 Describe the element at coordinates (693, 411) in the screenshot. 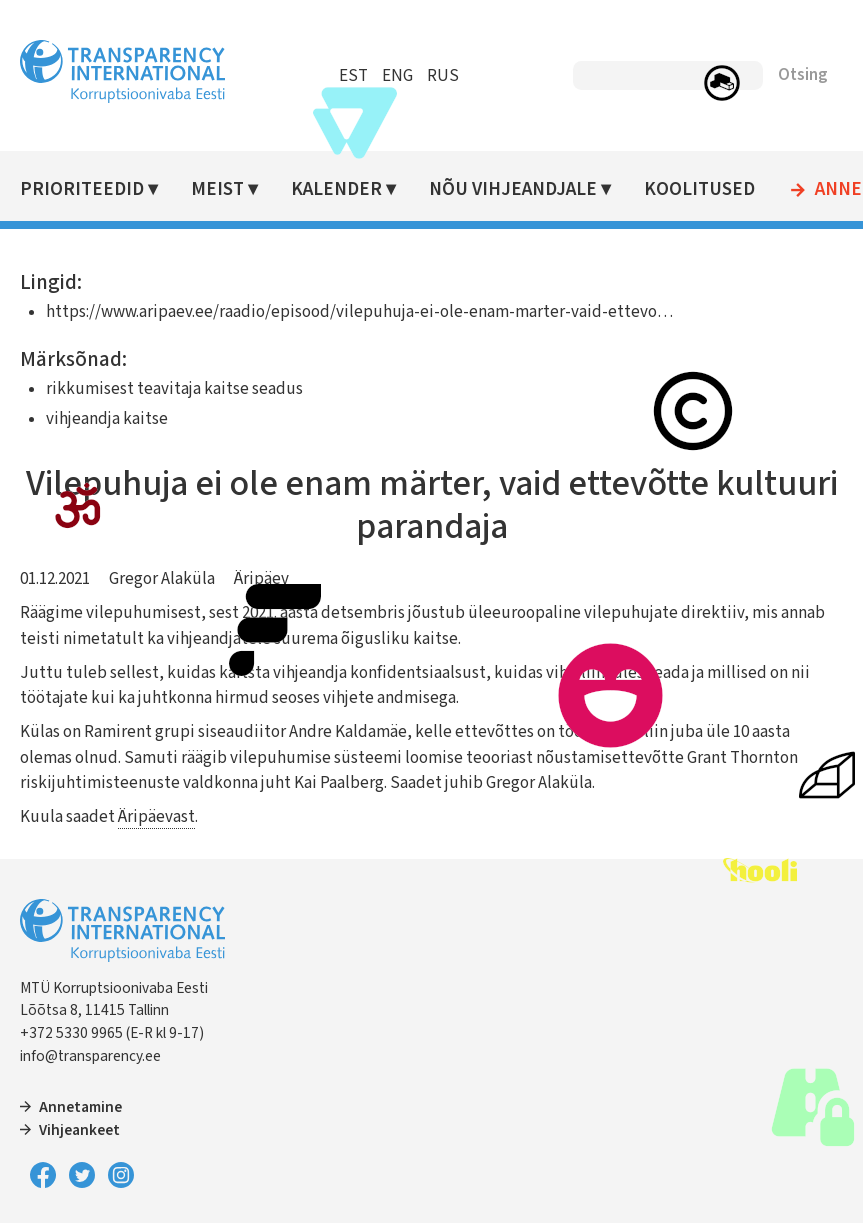

I see `indicates copyrighted content` at that location.